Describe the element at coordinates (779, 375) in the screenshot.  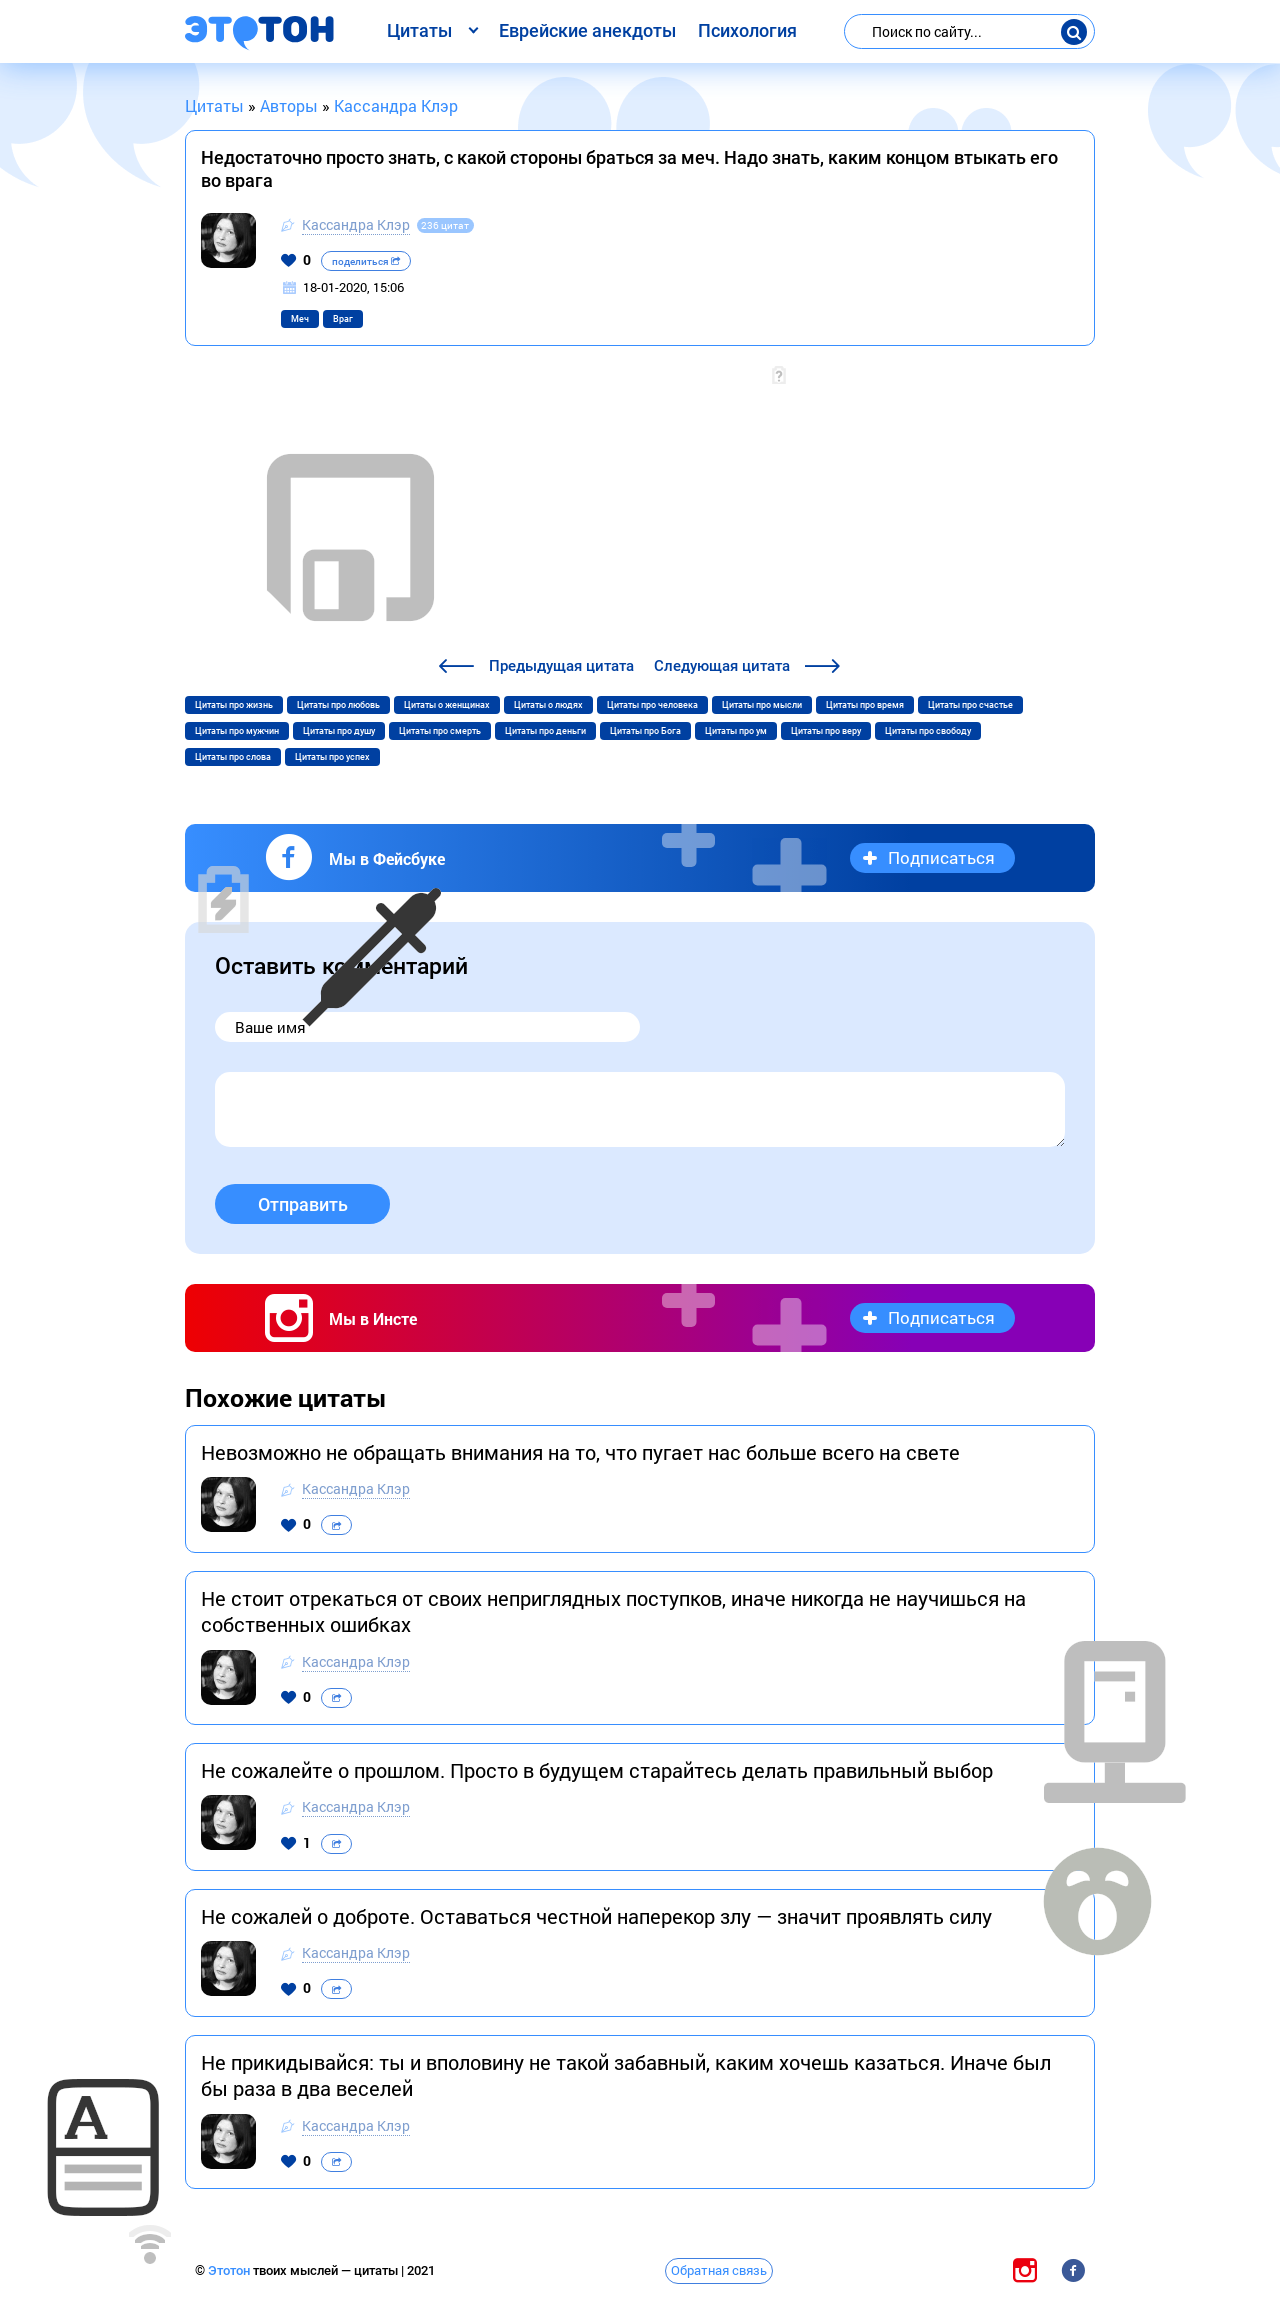
I see `indicates battery not detected or missing` at that location.